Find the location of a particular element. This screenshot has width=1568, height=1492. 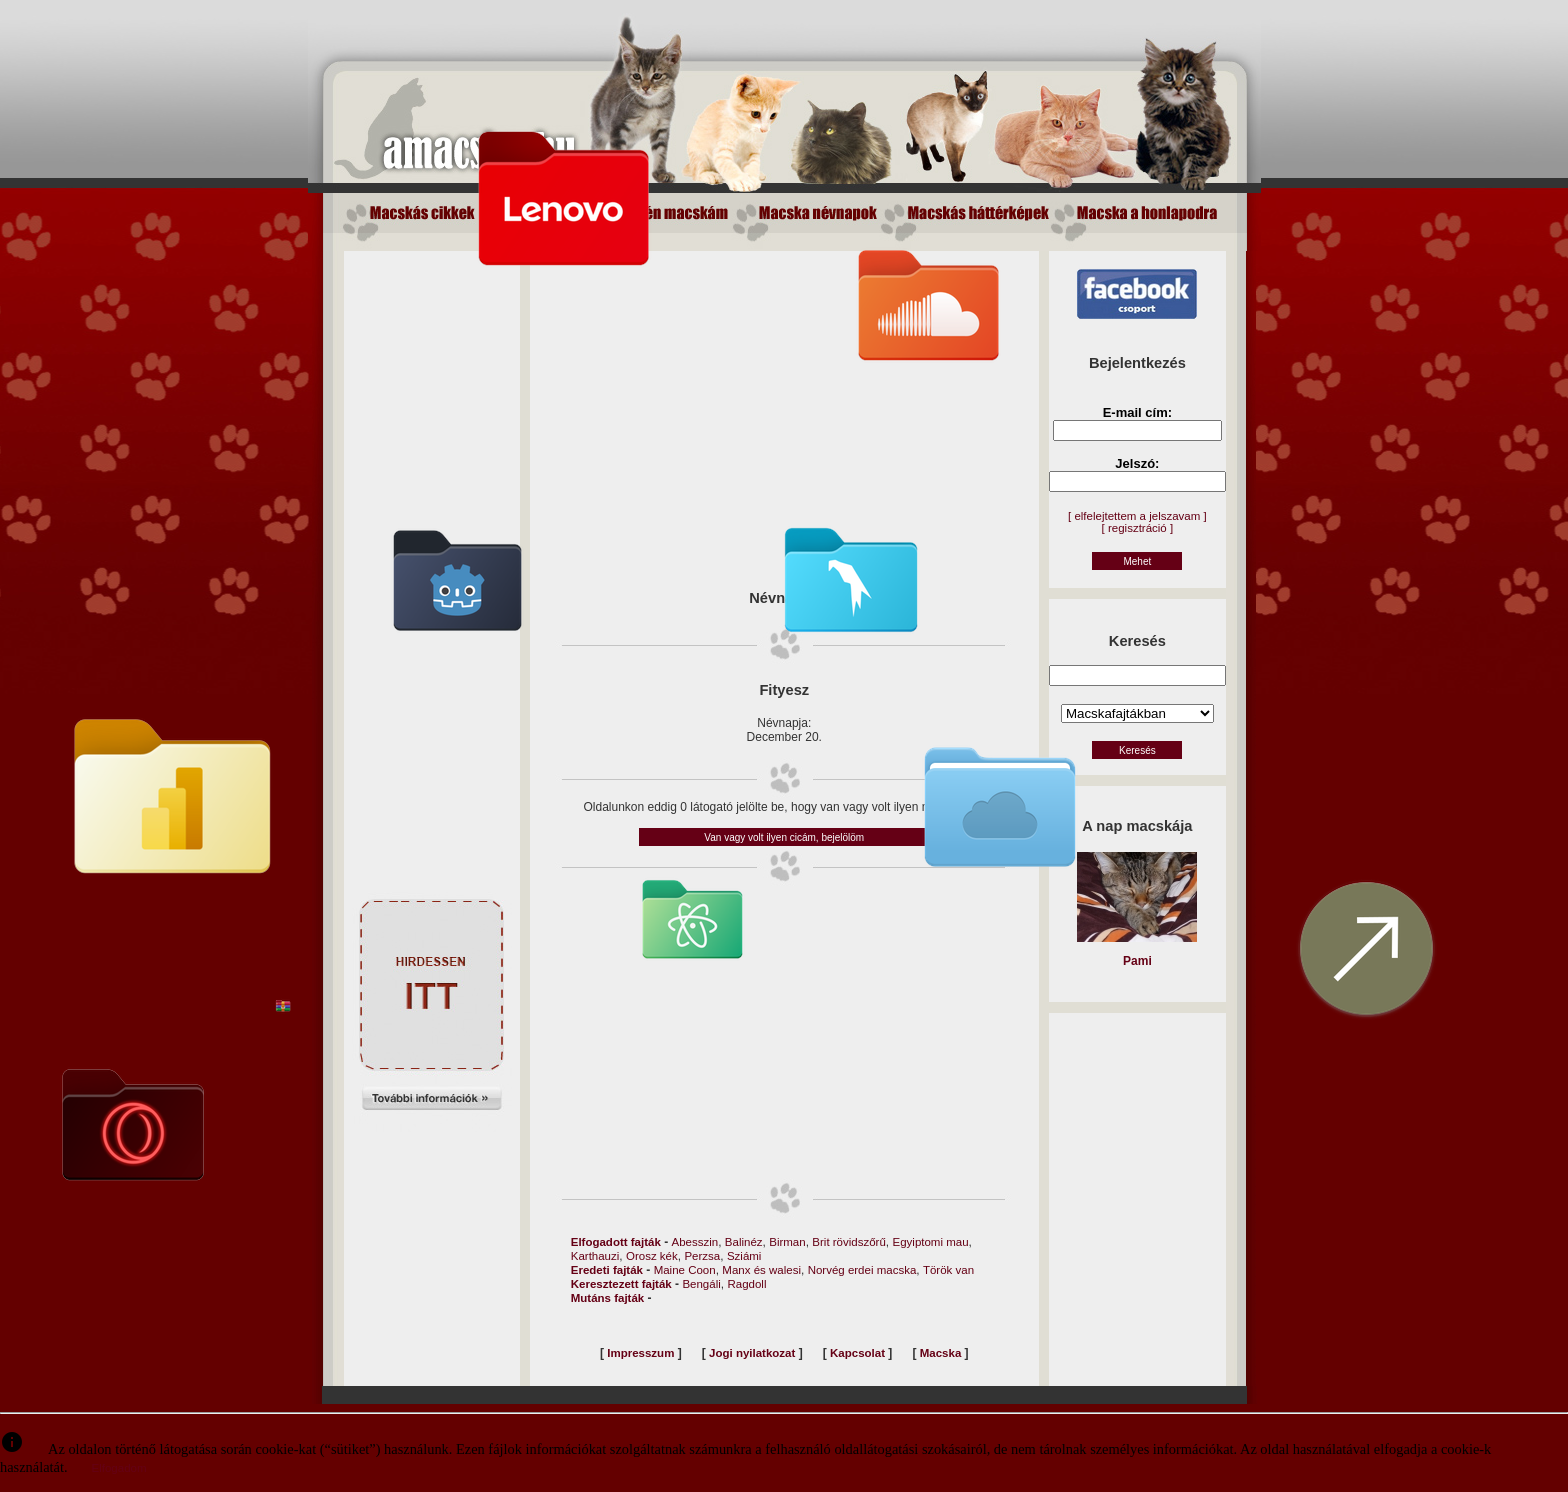

folder containing Godot game engine project files is located at coordinates (457, 584).